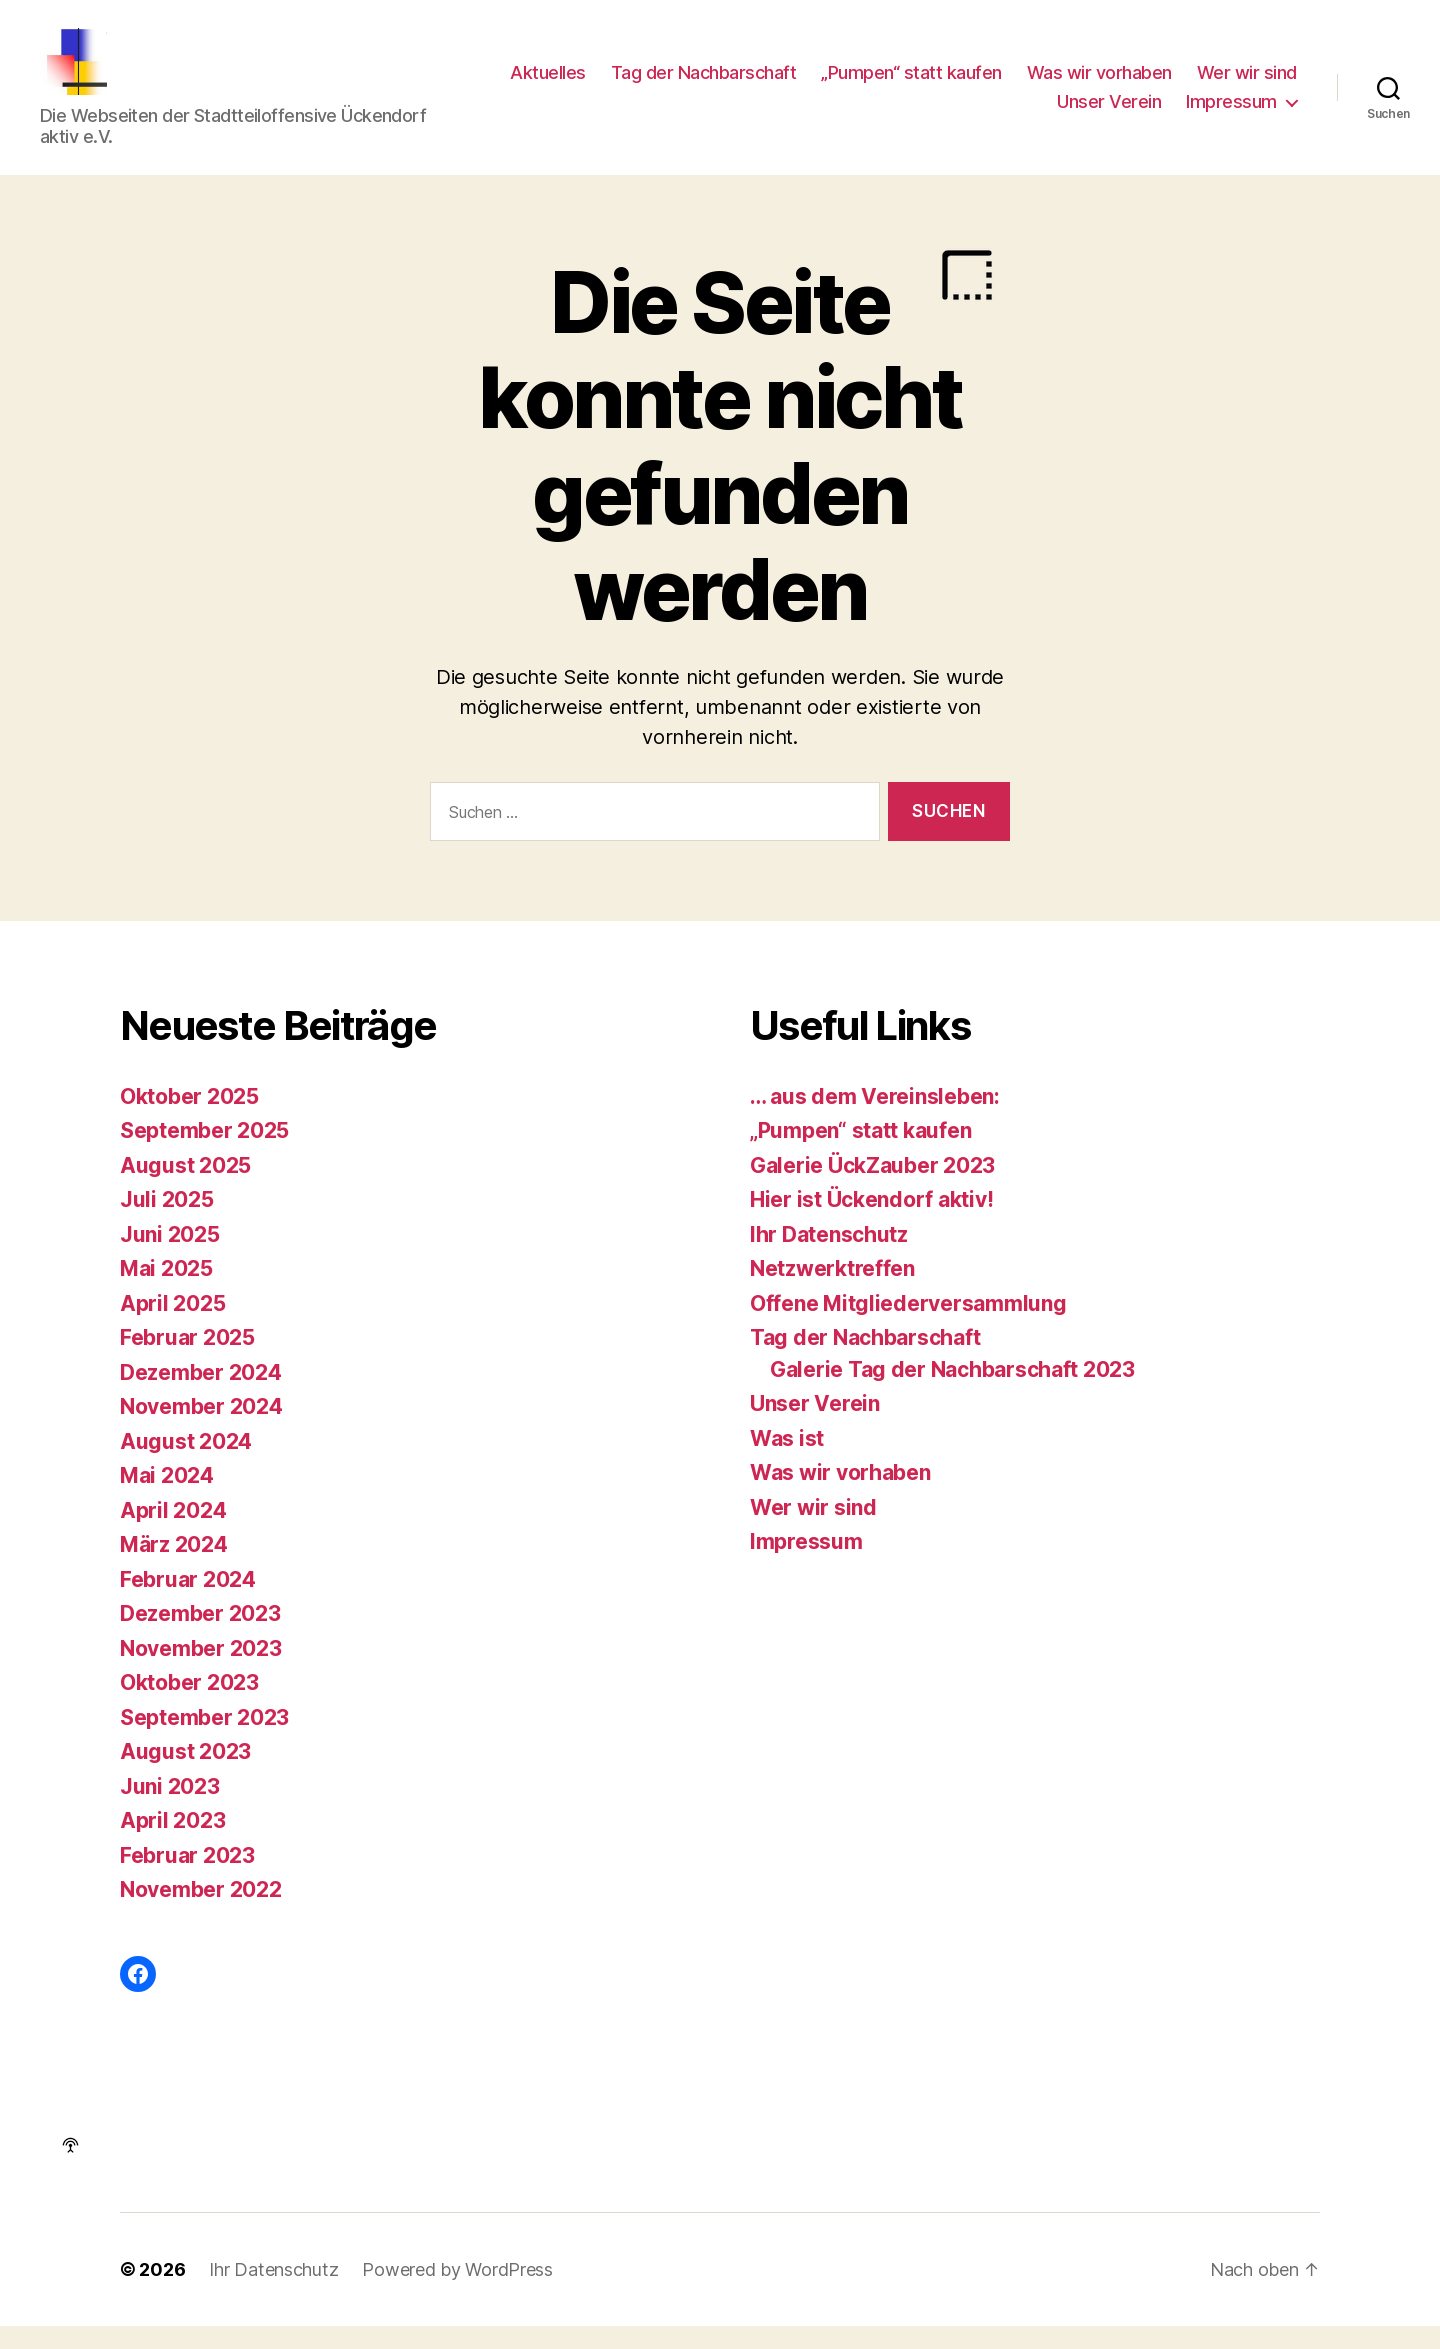 The image size is (1440, 2349). What do you see at coordinates (967, 275) in the screenshot?
I see `customize border style for a selected element` at bounding box center [967, 275].